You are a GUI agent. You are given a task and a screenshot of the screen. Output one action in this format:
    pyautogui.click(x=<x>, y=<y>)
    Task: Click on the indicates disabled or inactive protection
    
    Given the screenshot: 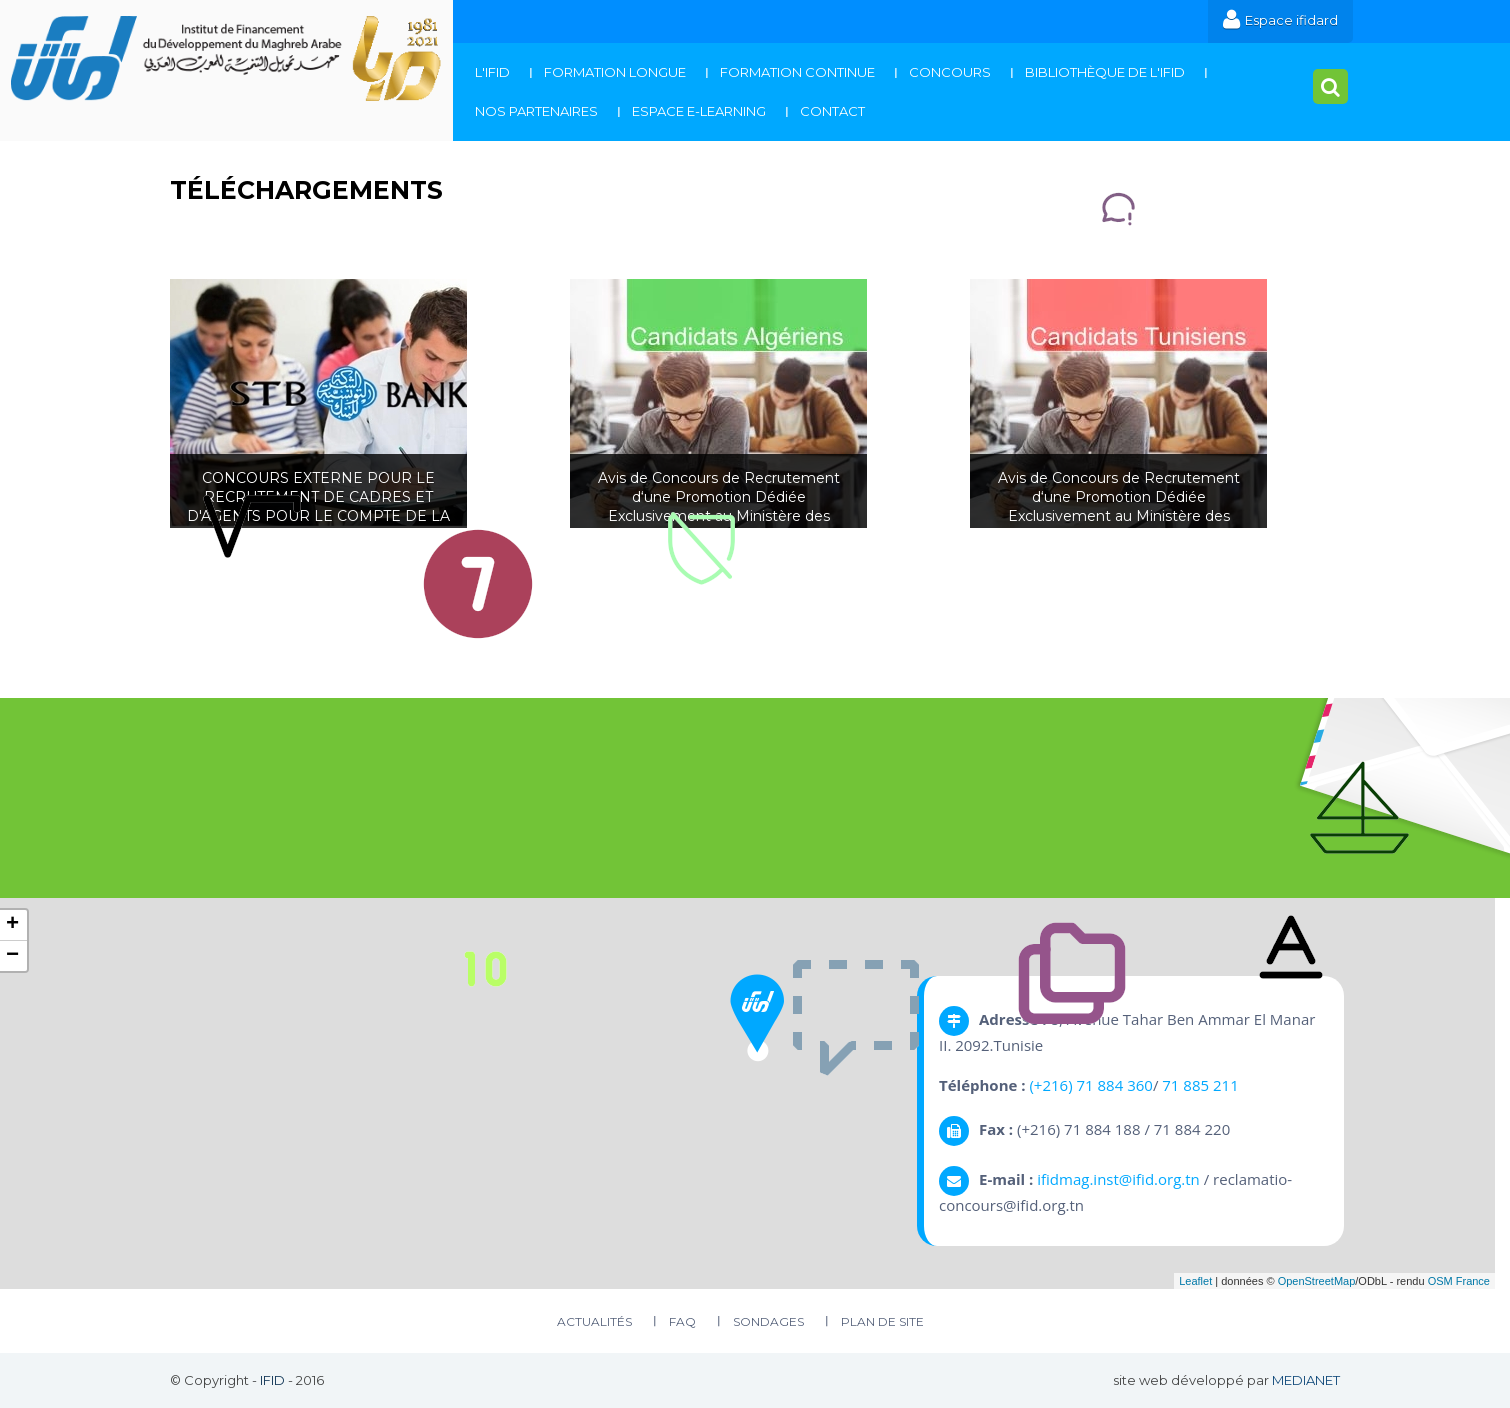 What is the action you would take?
    pyautogui.click(x=701, y=545)
    